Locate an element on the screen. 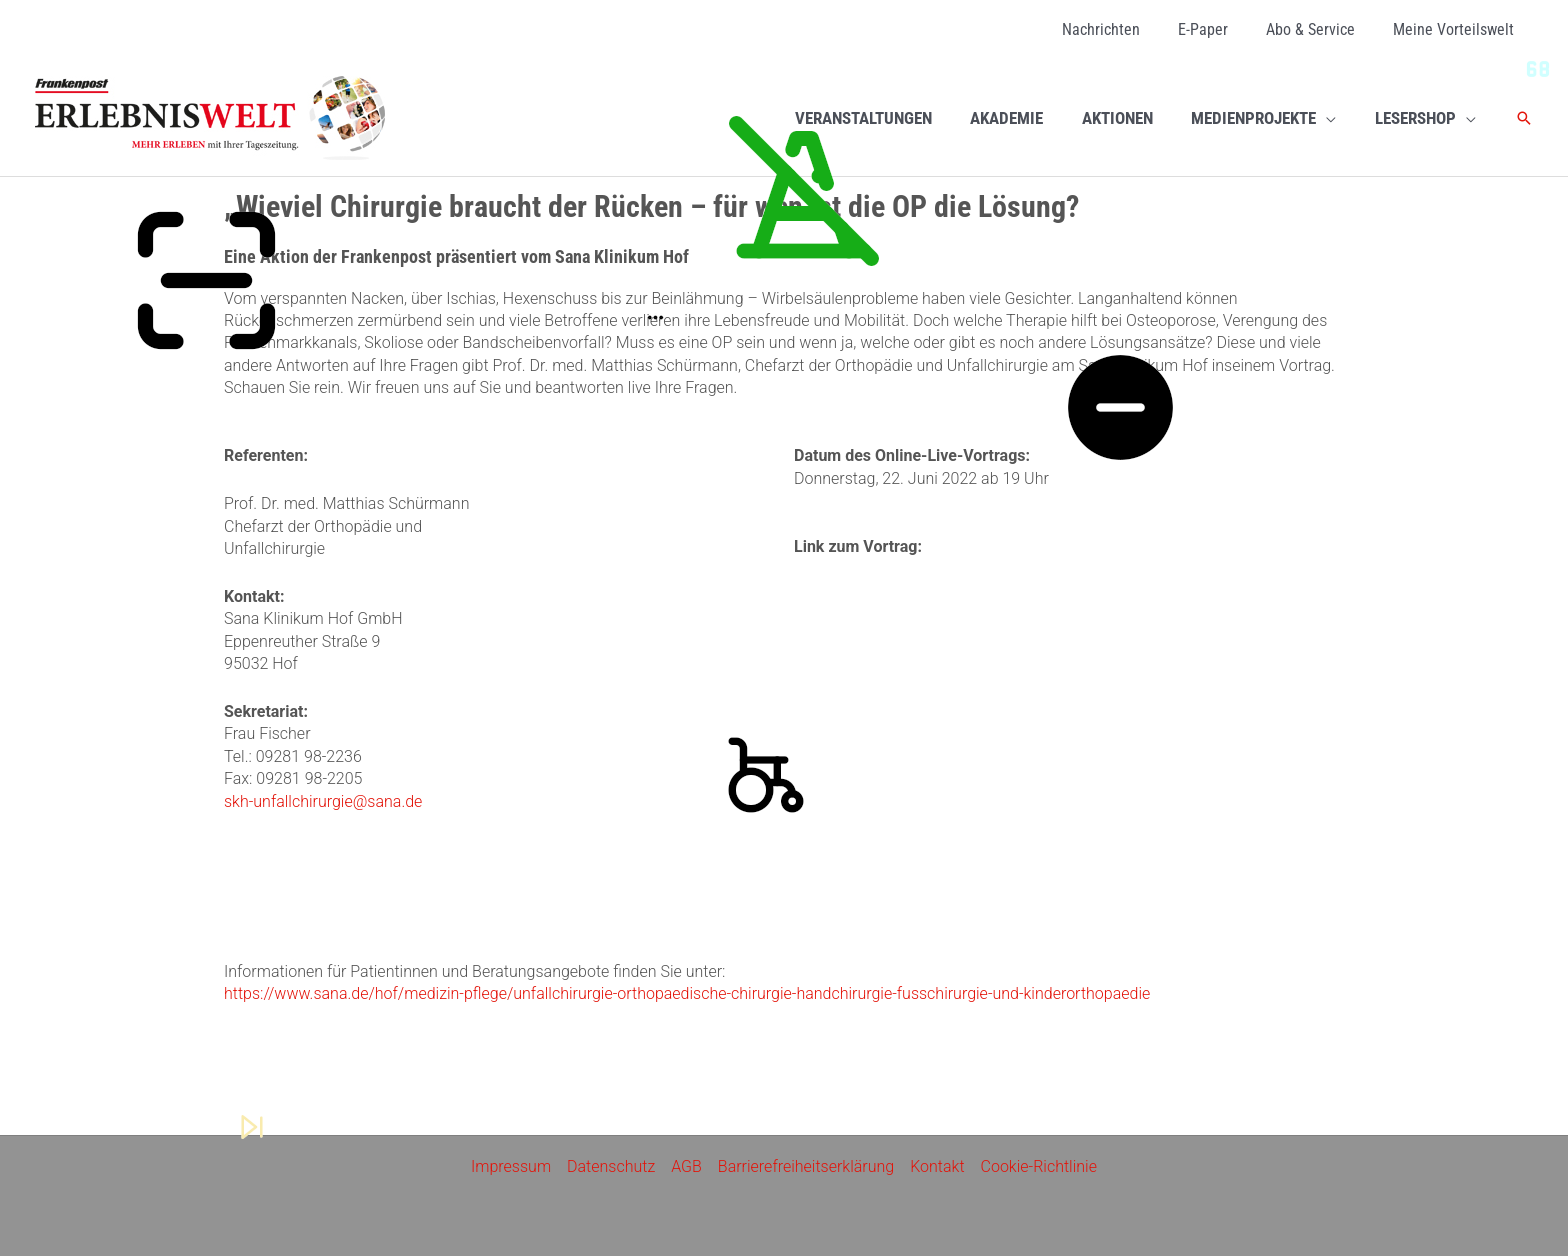 The width and height of the screenshot is (1568, 1256). disable construction or roadwork warnings is located at coordinates (804, 191).